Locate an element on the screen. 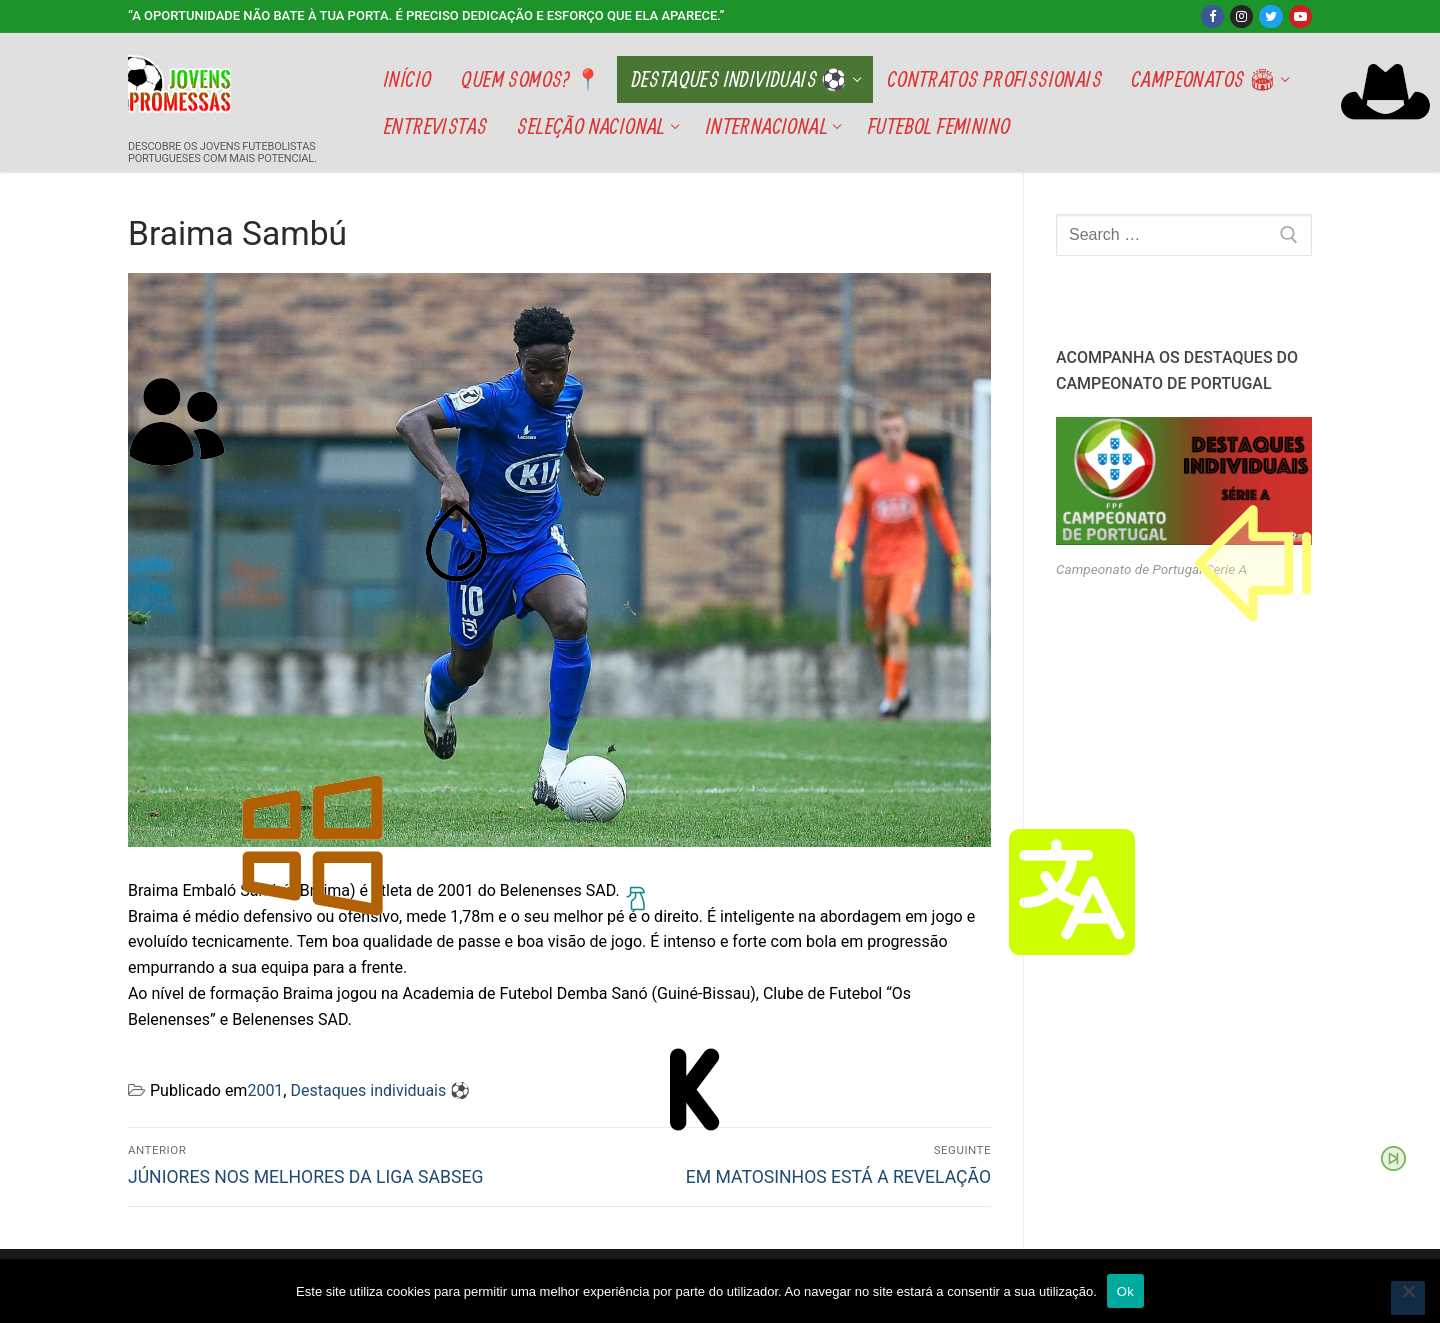 The width and height of the screenshot is (1440, 1323). skip to next track is located at coordinates (1393, 1158).